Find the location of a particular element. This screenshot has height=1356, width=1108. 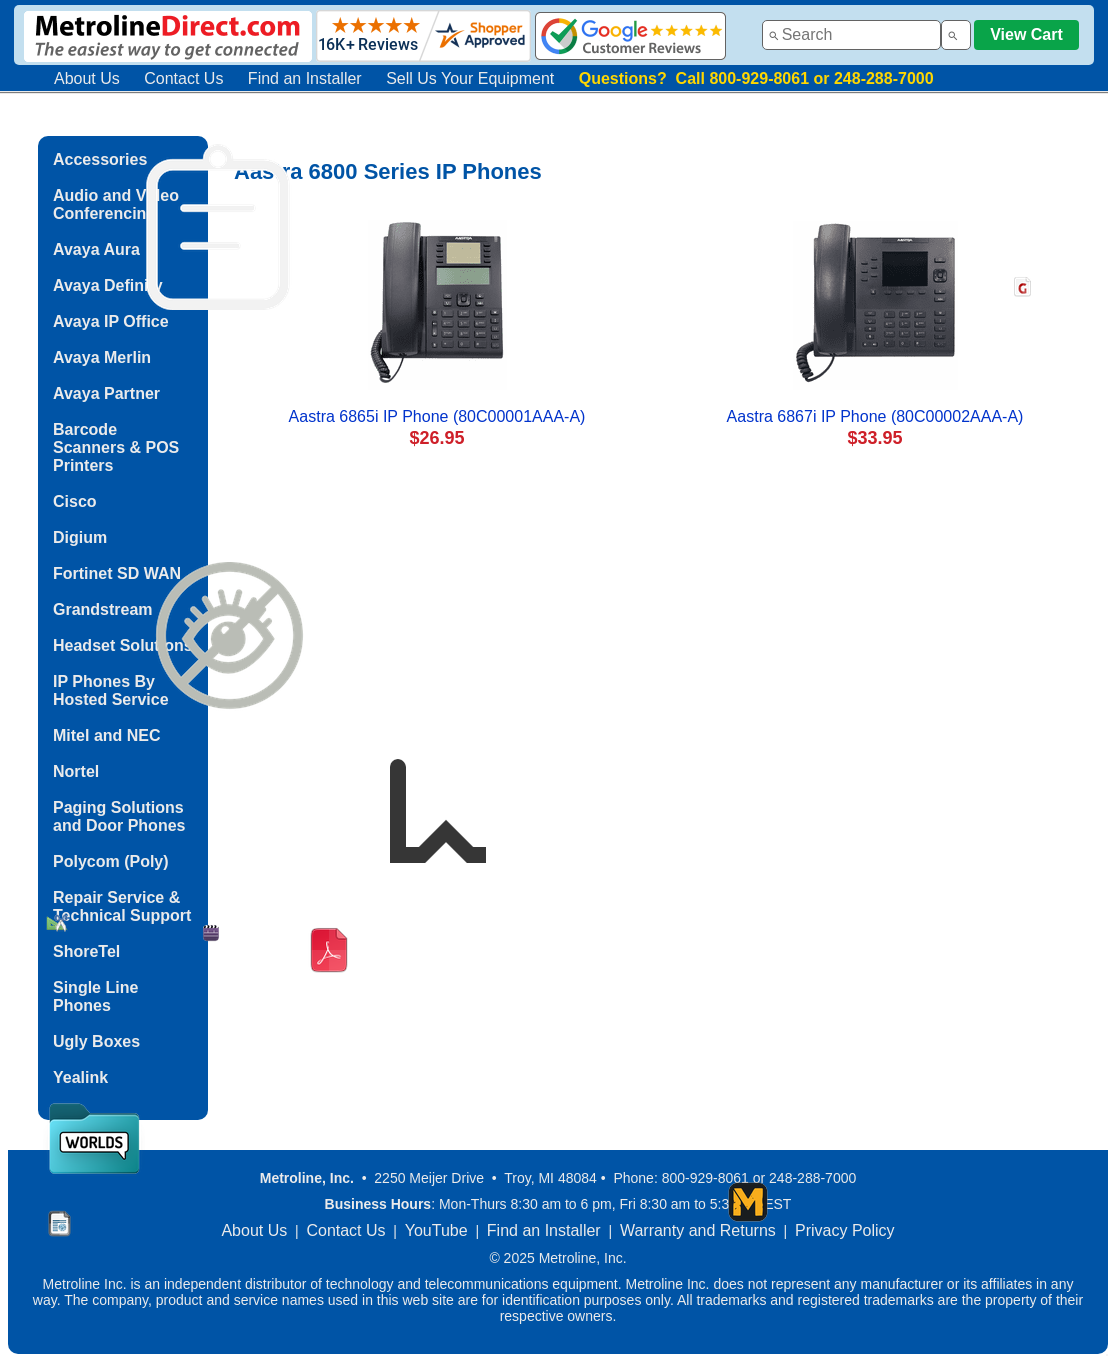

open vrchat worlds folder is located at coordinates (94, 1141).